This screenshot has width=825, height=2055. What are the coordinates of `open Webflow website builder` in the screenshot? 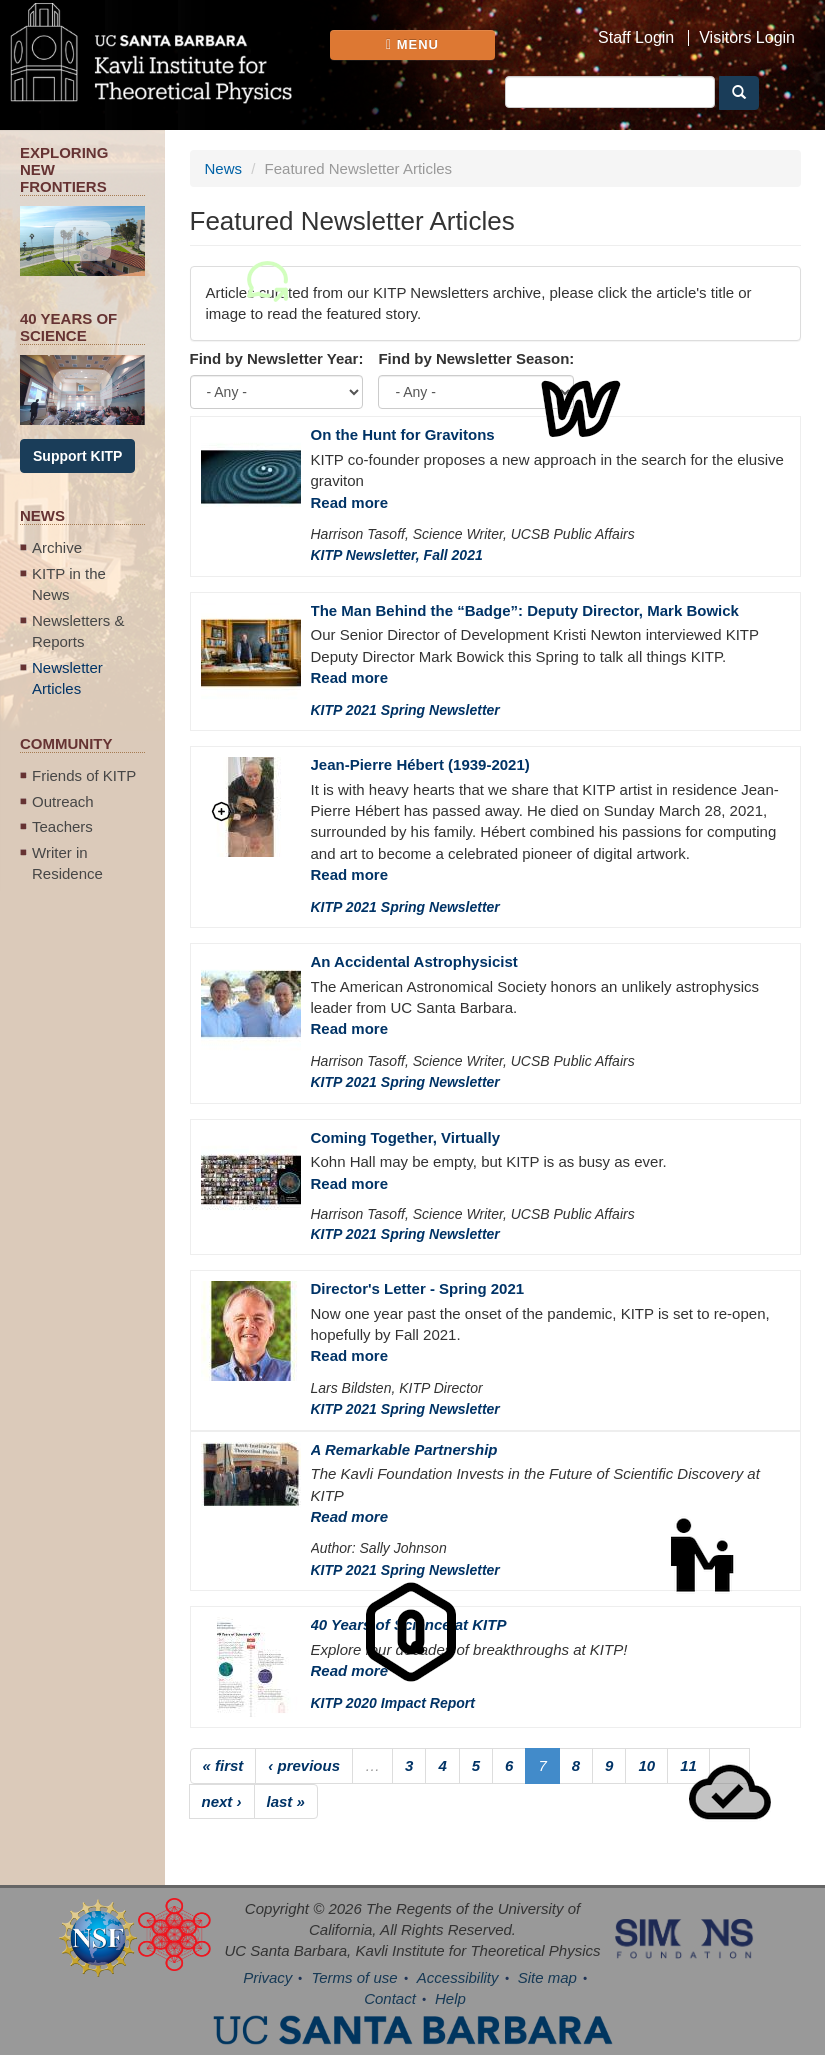 It's located at (579, 407).